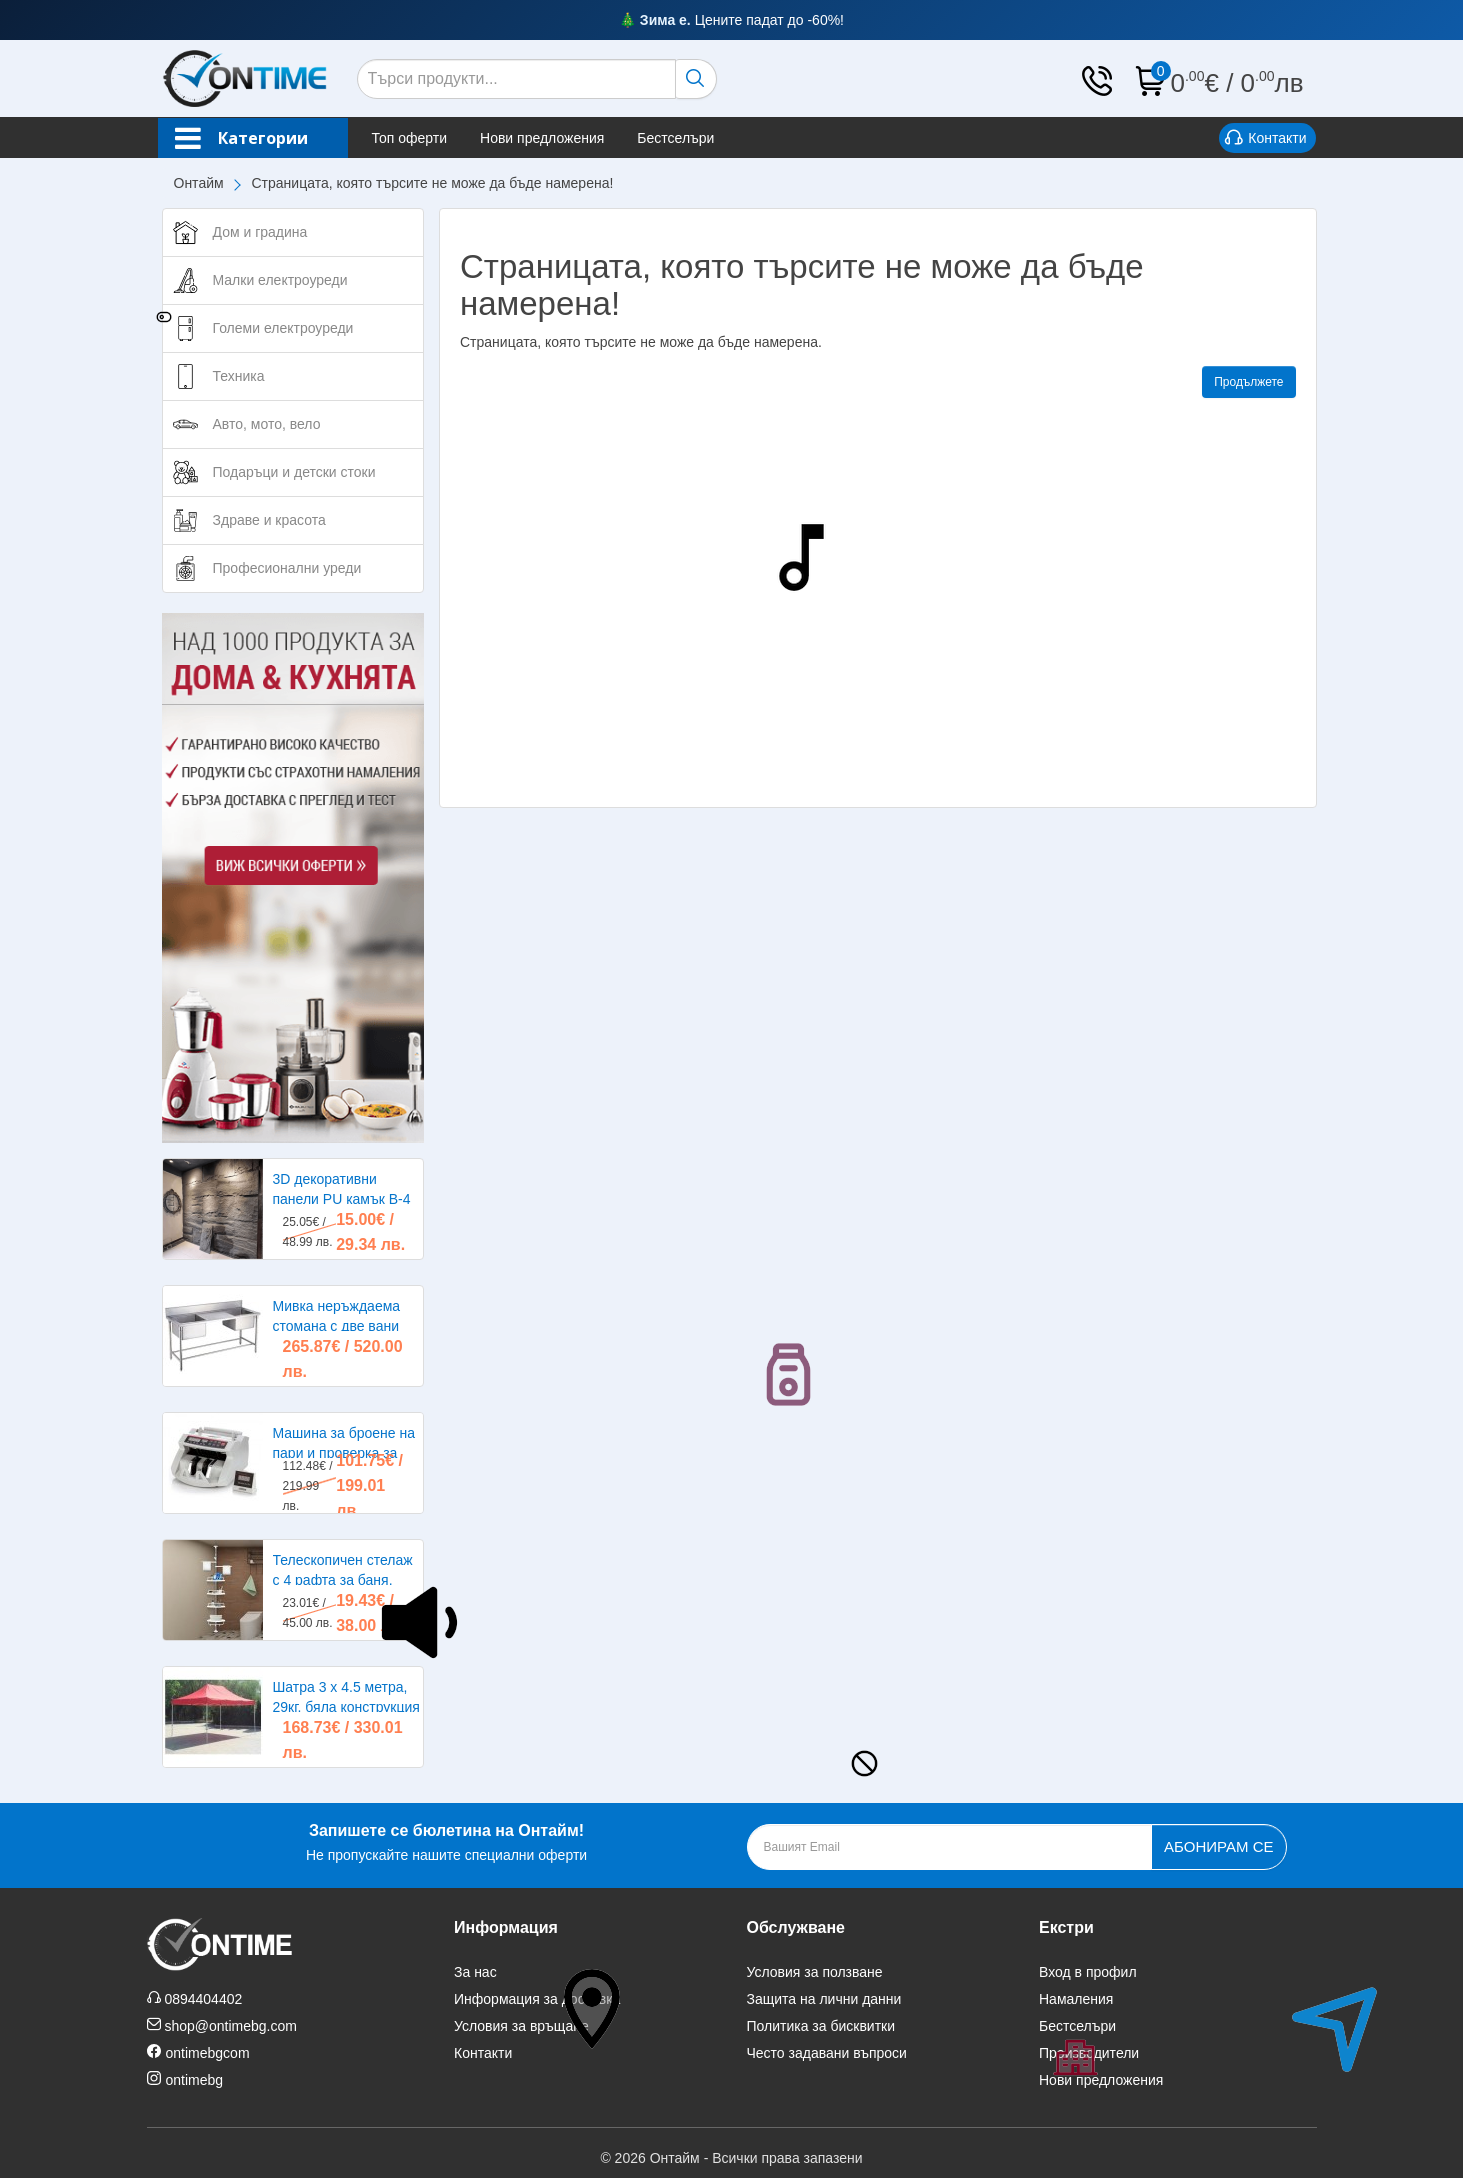 The image size is (1463, 2178). Describe the element at coordinates (864, 1763) in the screenshot. I see `indicates blocked or prohibited action` at that location.